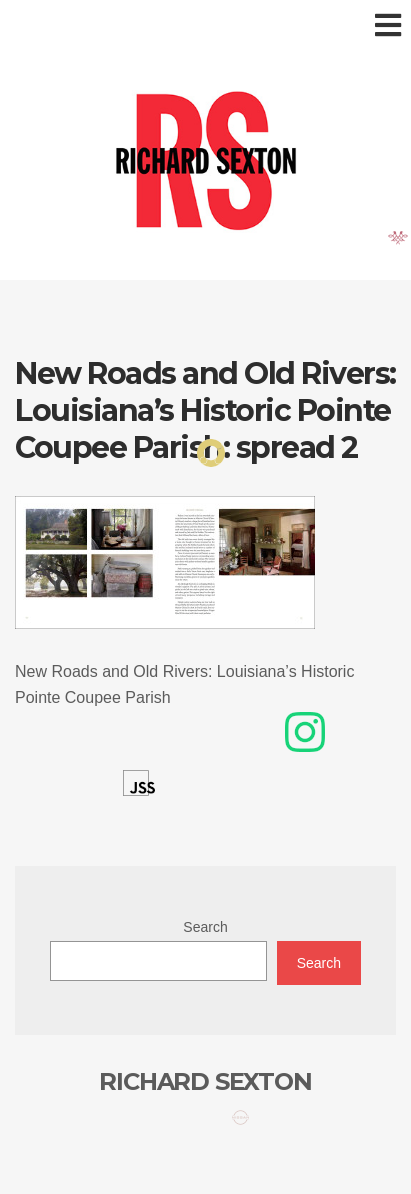 This screenshot has height=1194, width=411. I want to click on air serbia airline logo, so click(398, 238).